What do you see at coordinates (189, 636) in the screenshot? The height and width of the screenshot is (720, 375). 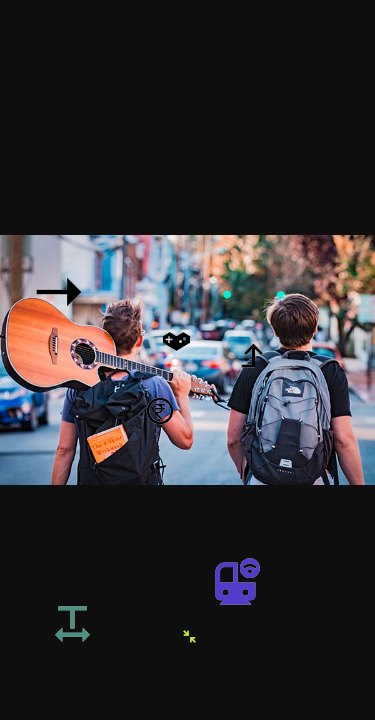 I see `collapse or minimize an expanded view` at bounding box center [189, 636].